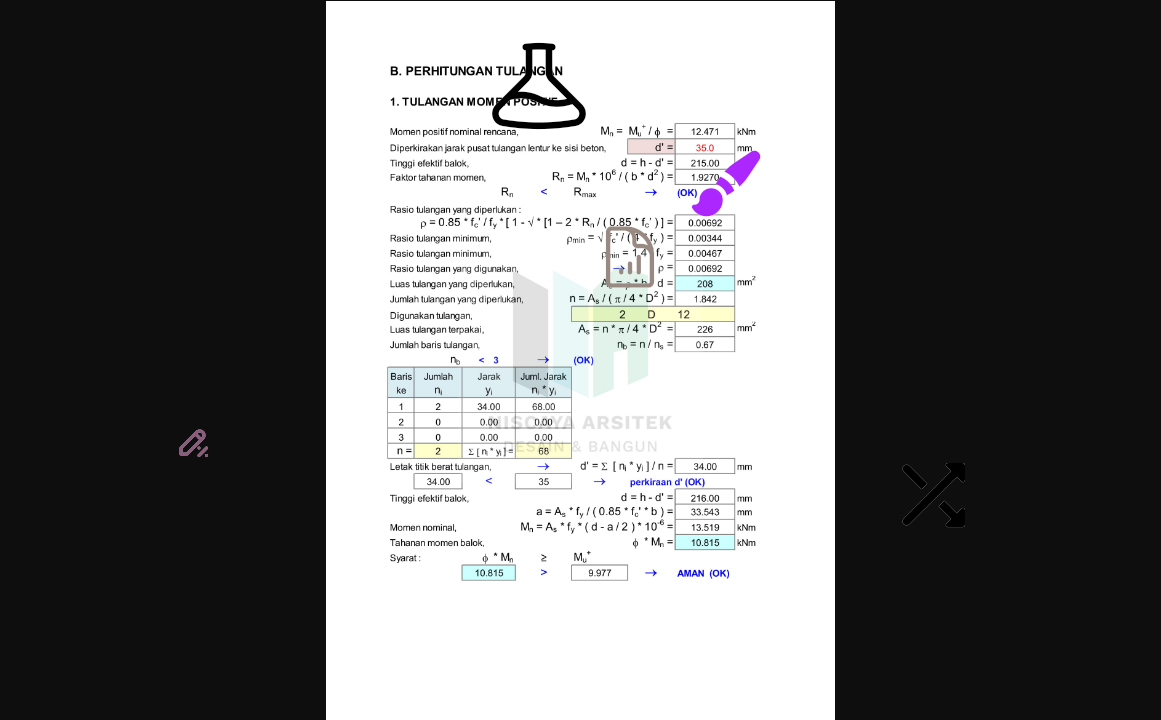 The height and width of the screenshot is (720, 1161). I want to click on access drawing or painting tools, so click(727, 183).